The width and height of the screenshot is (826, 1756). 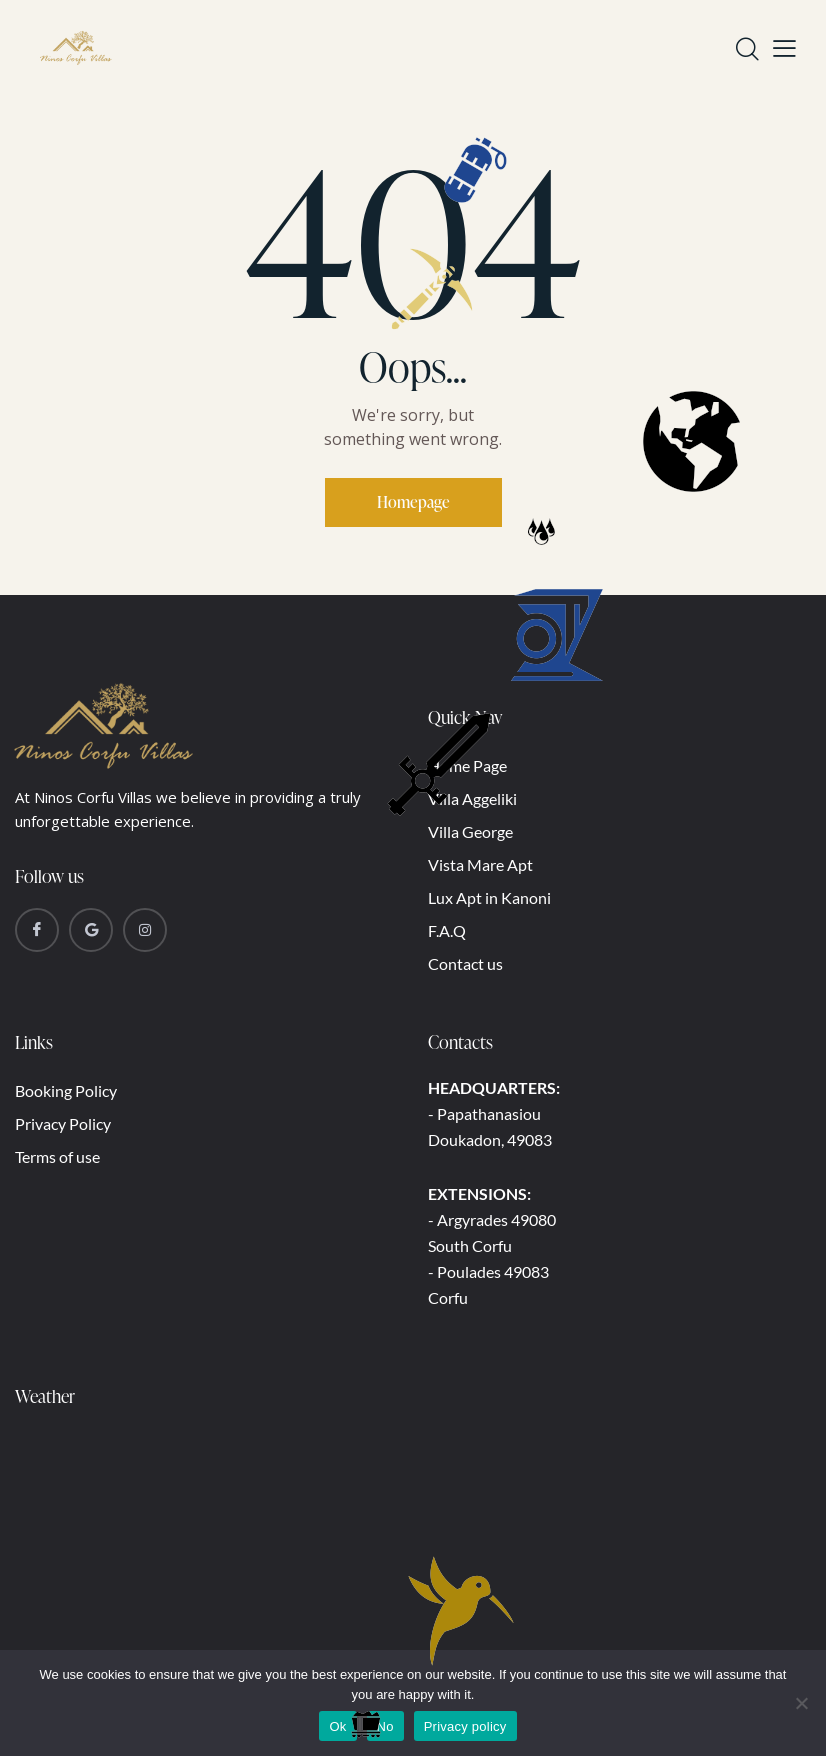 What do you see at coordinates (439, 764) in the screenshot?
I see `equip or select a sword weapon` at bounding box center [439, 764].